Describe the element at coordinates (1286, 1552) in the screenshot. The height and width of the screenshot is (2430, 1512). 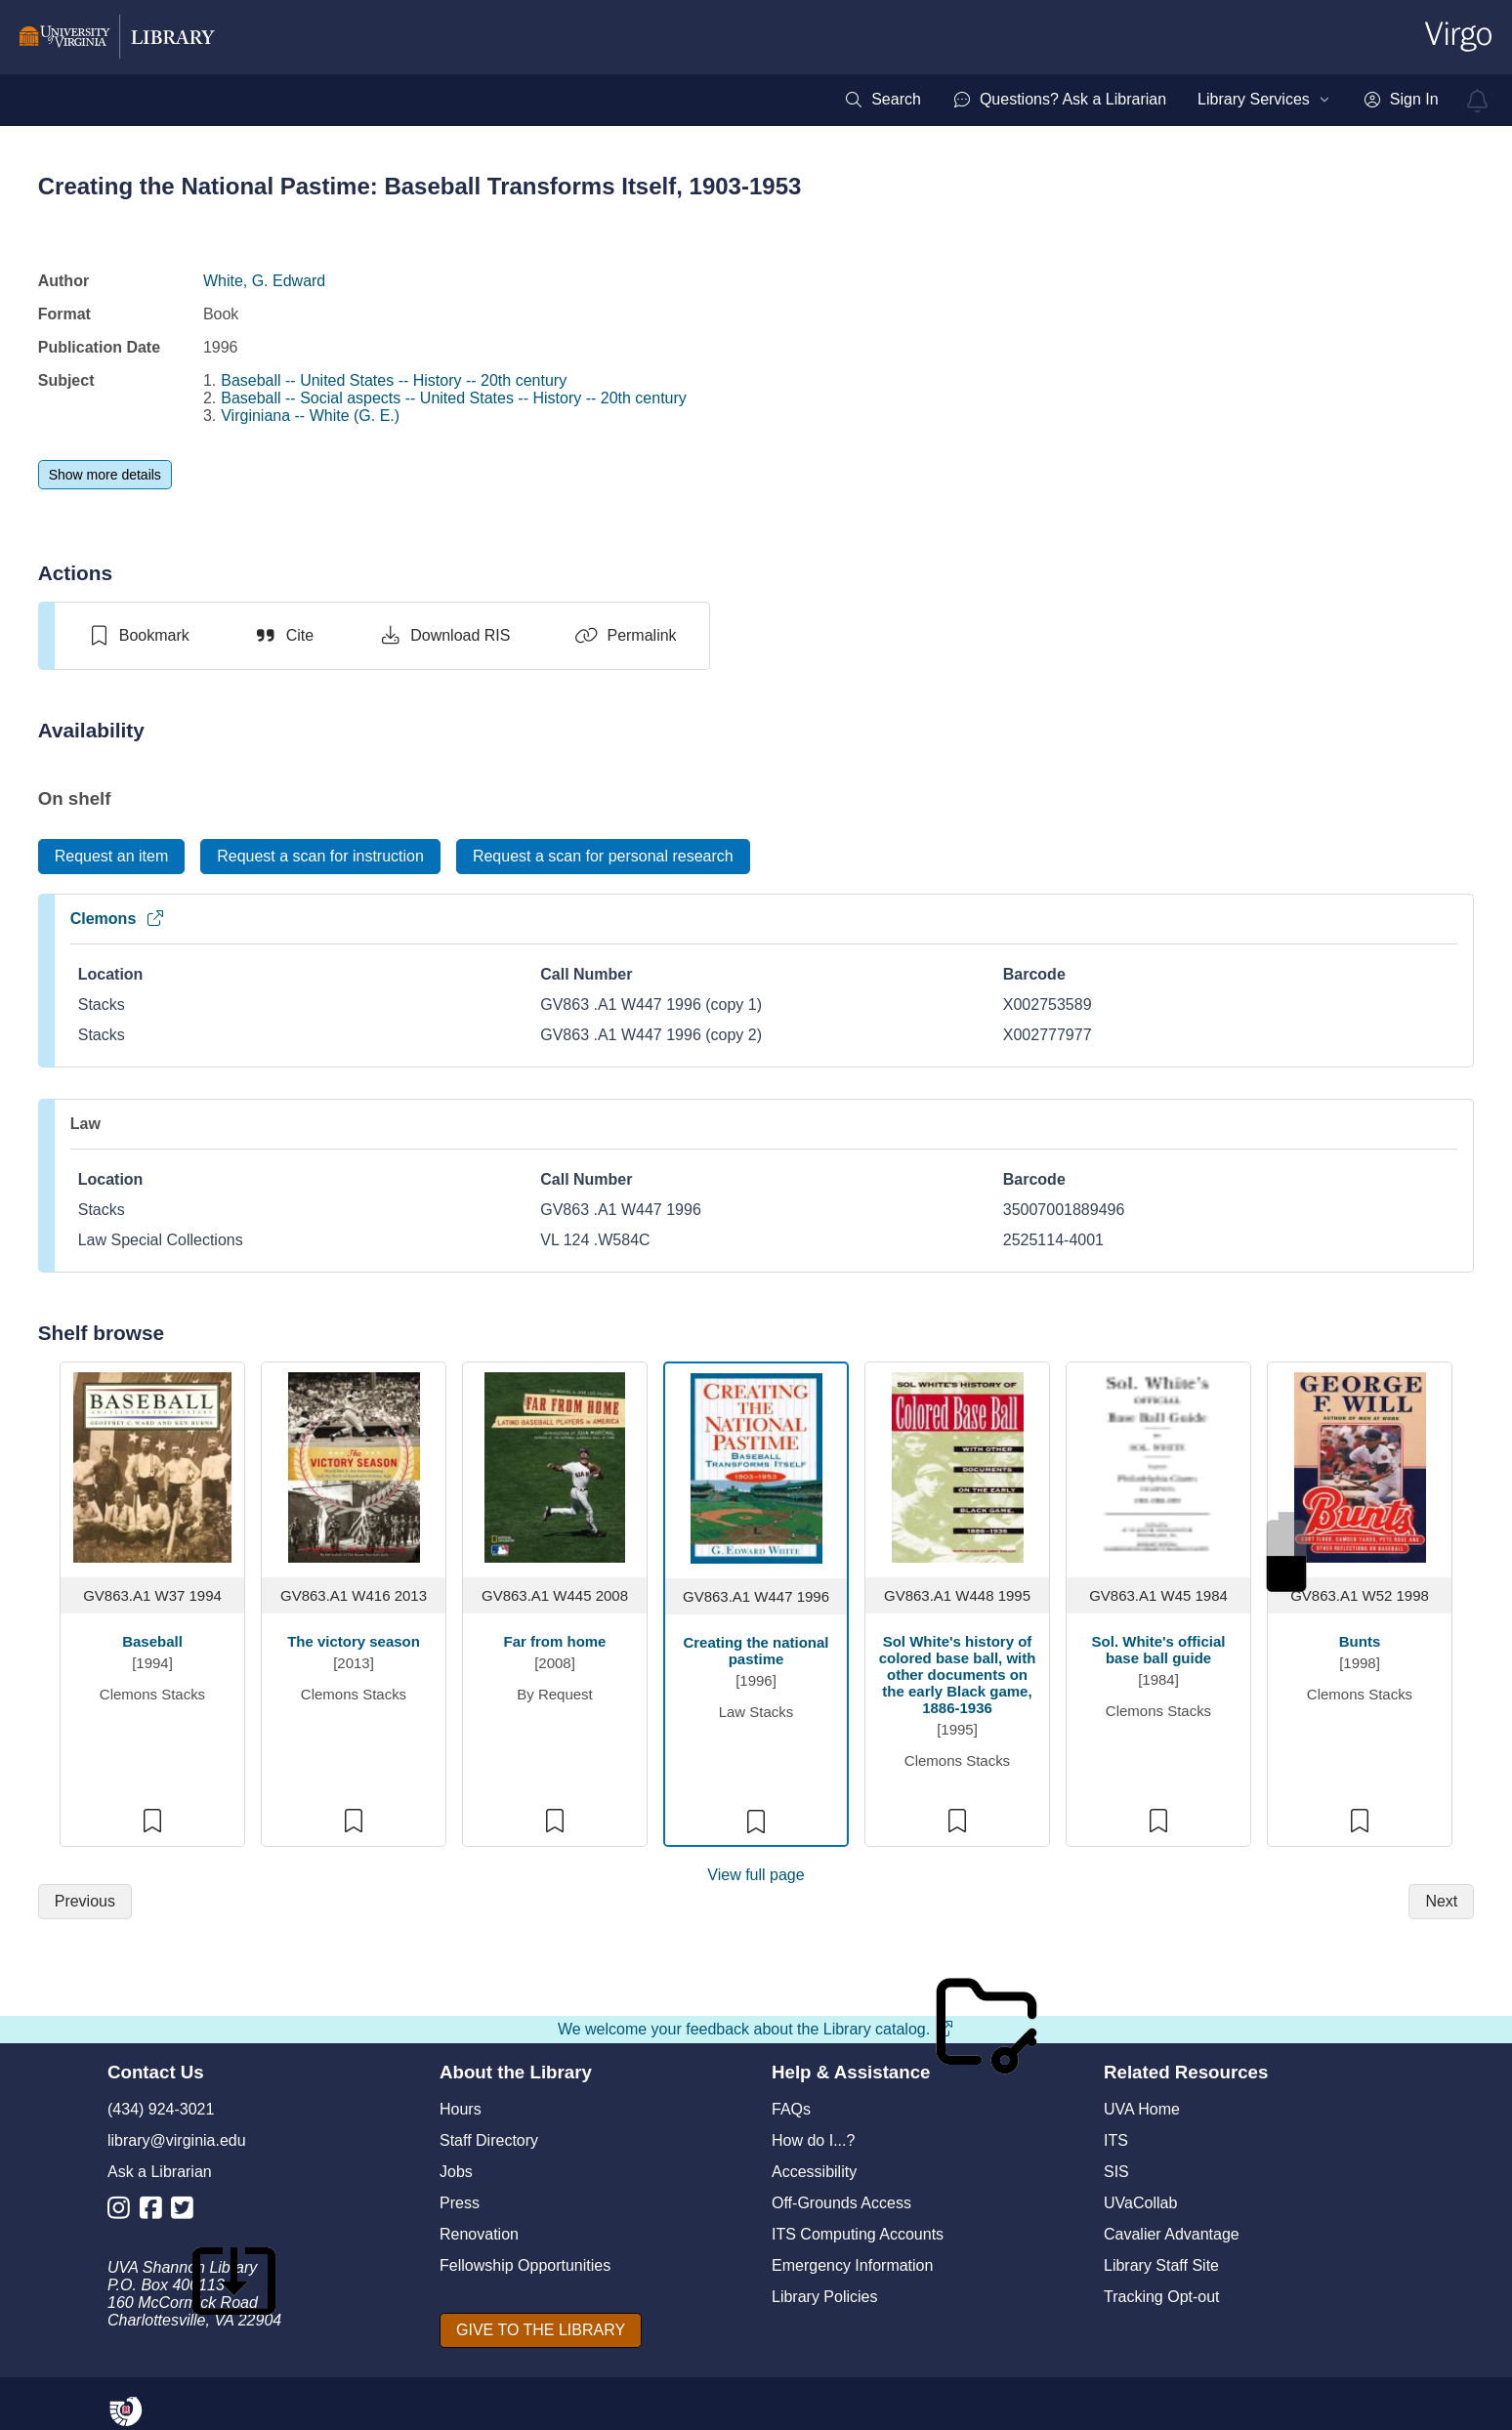
I see `indicates battery is at 50% charge` at that location.